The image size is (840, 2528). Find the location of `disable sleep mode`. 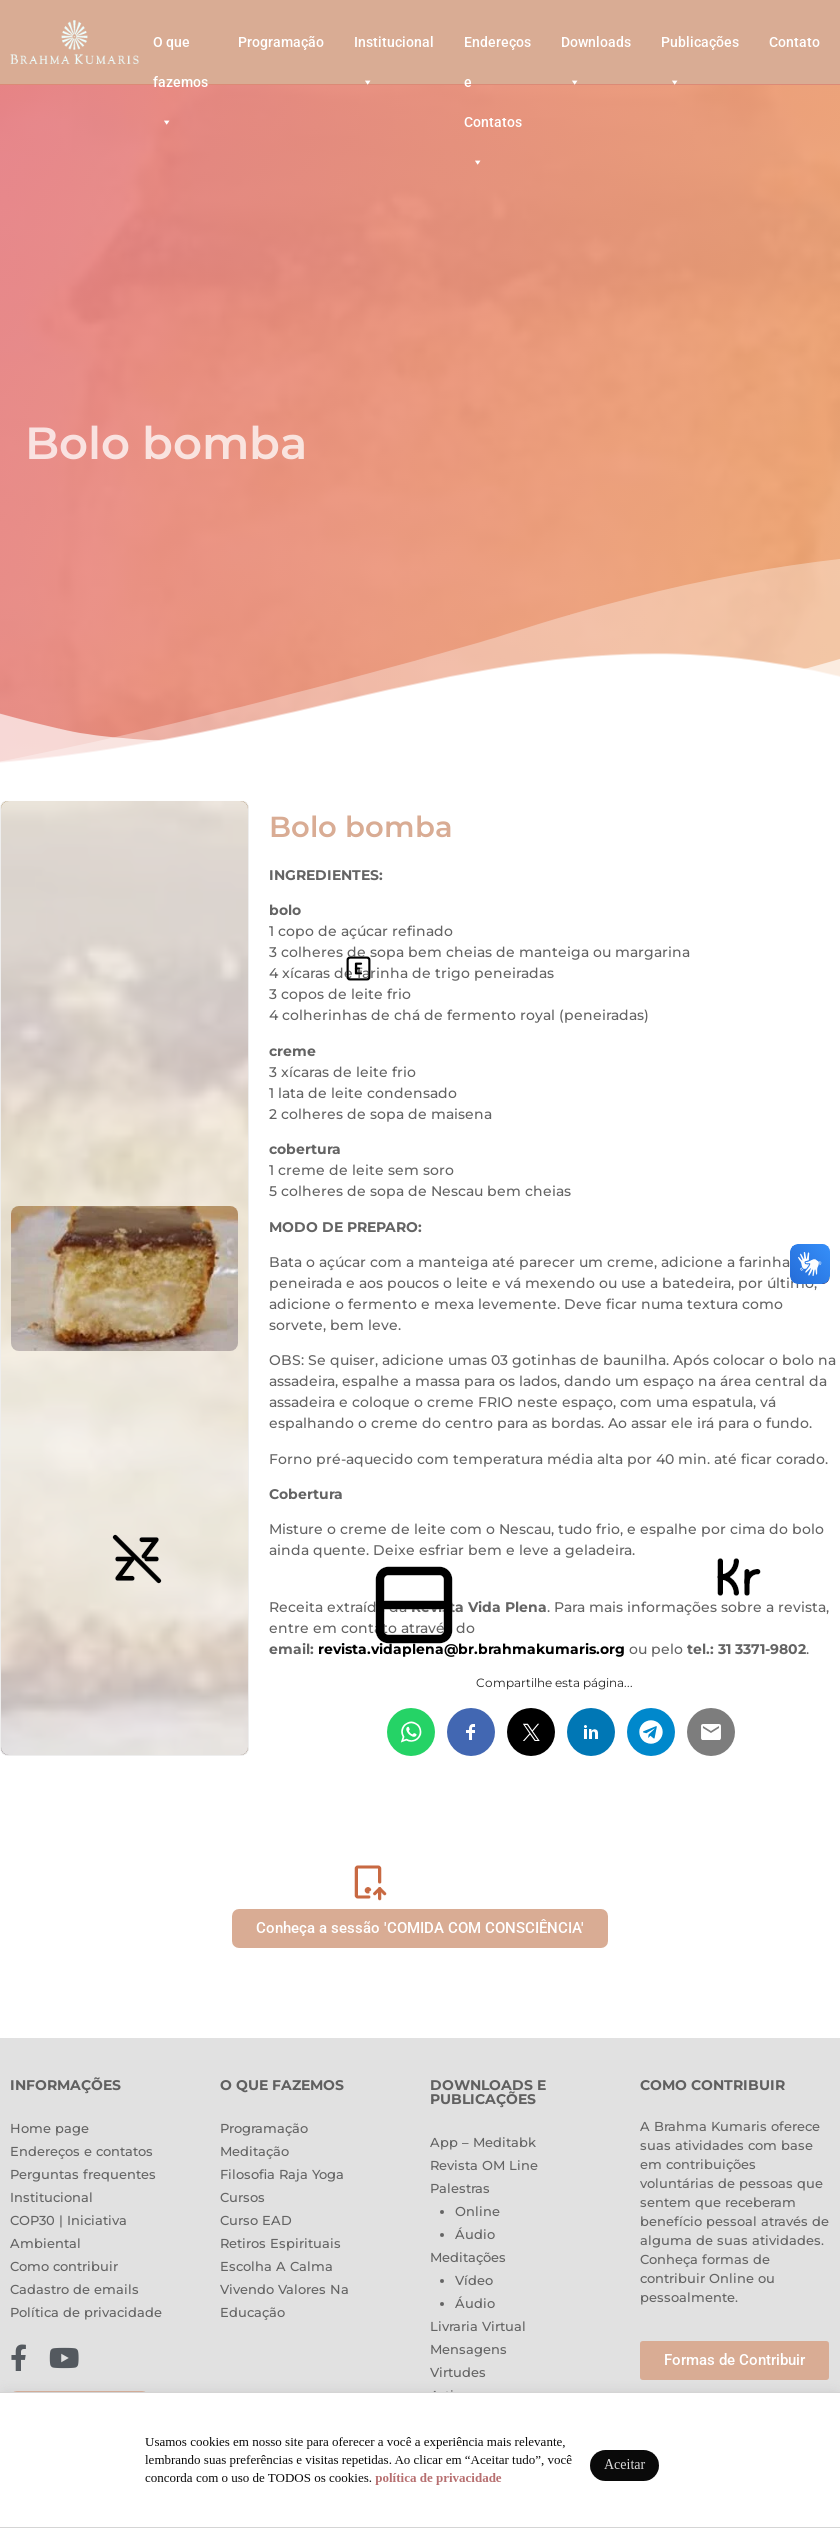

disable sleep mode is located at coordinates (137, 1559).